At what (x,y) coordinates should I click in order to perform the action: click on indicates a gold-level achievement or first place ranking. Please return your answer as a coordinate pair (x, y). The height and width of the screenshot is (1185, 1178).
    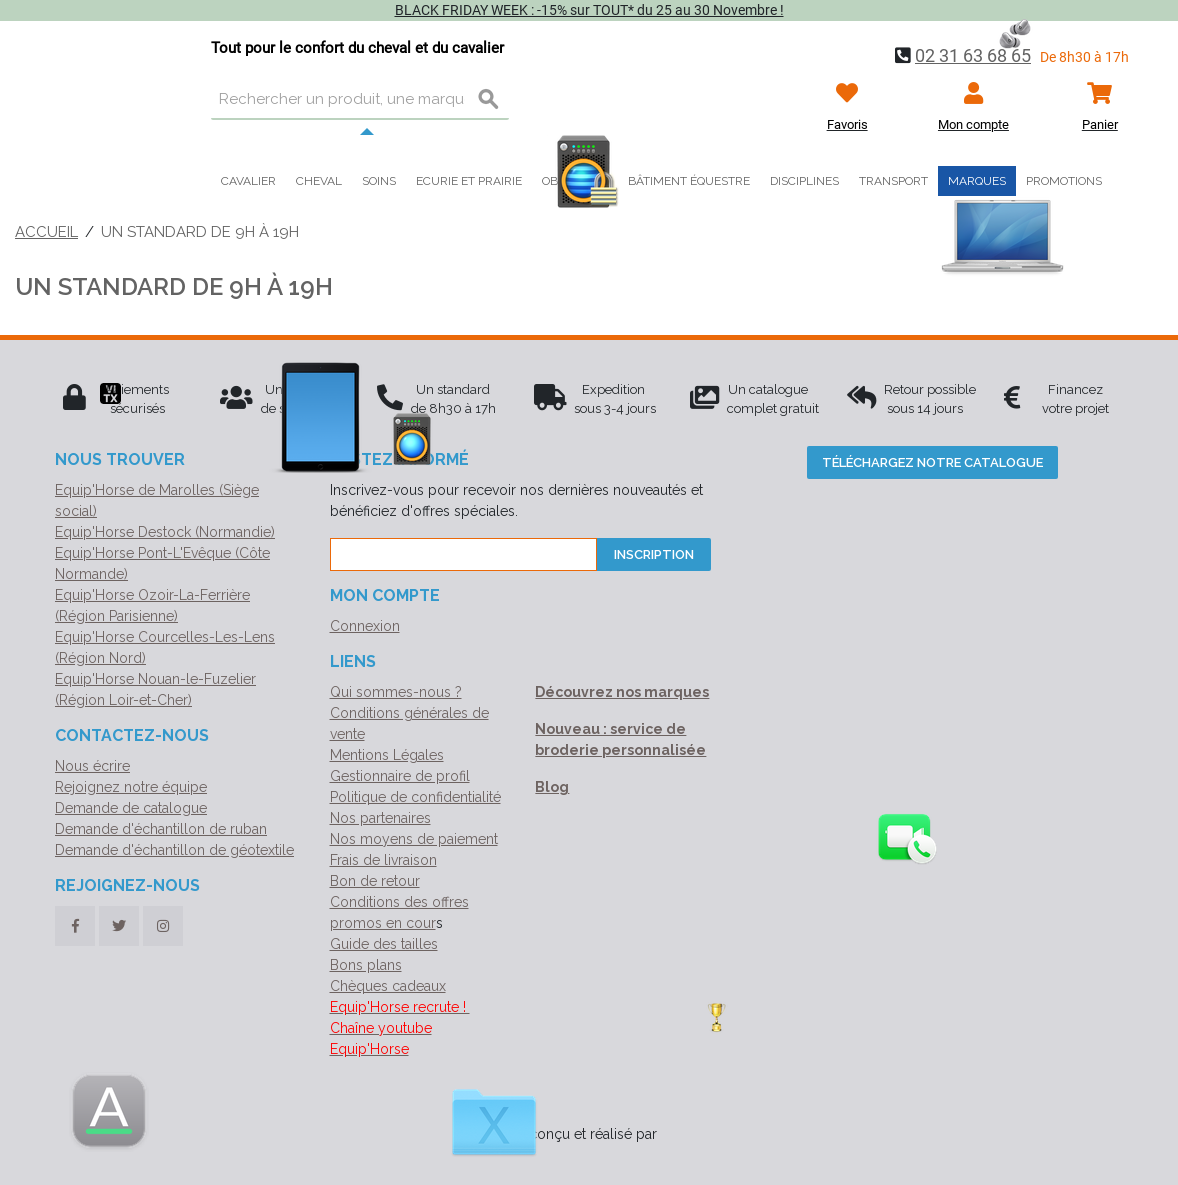
    Looking at the image, I should click on (717, 1017).